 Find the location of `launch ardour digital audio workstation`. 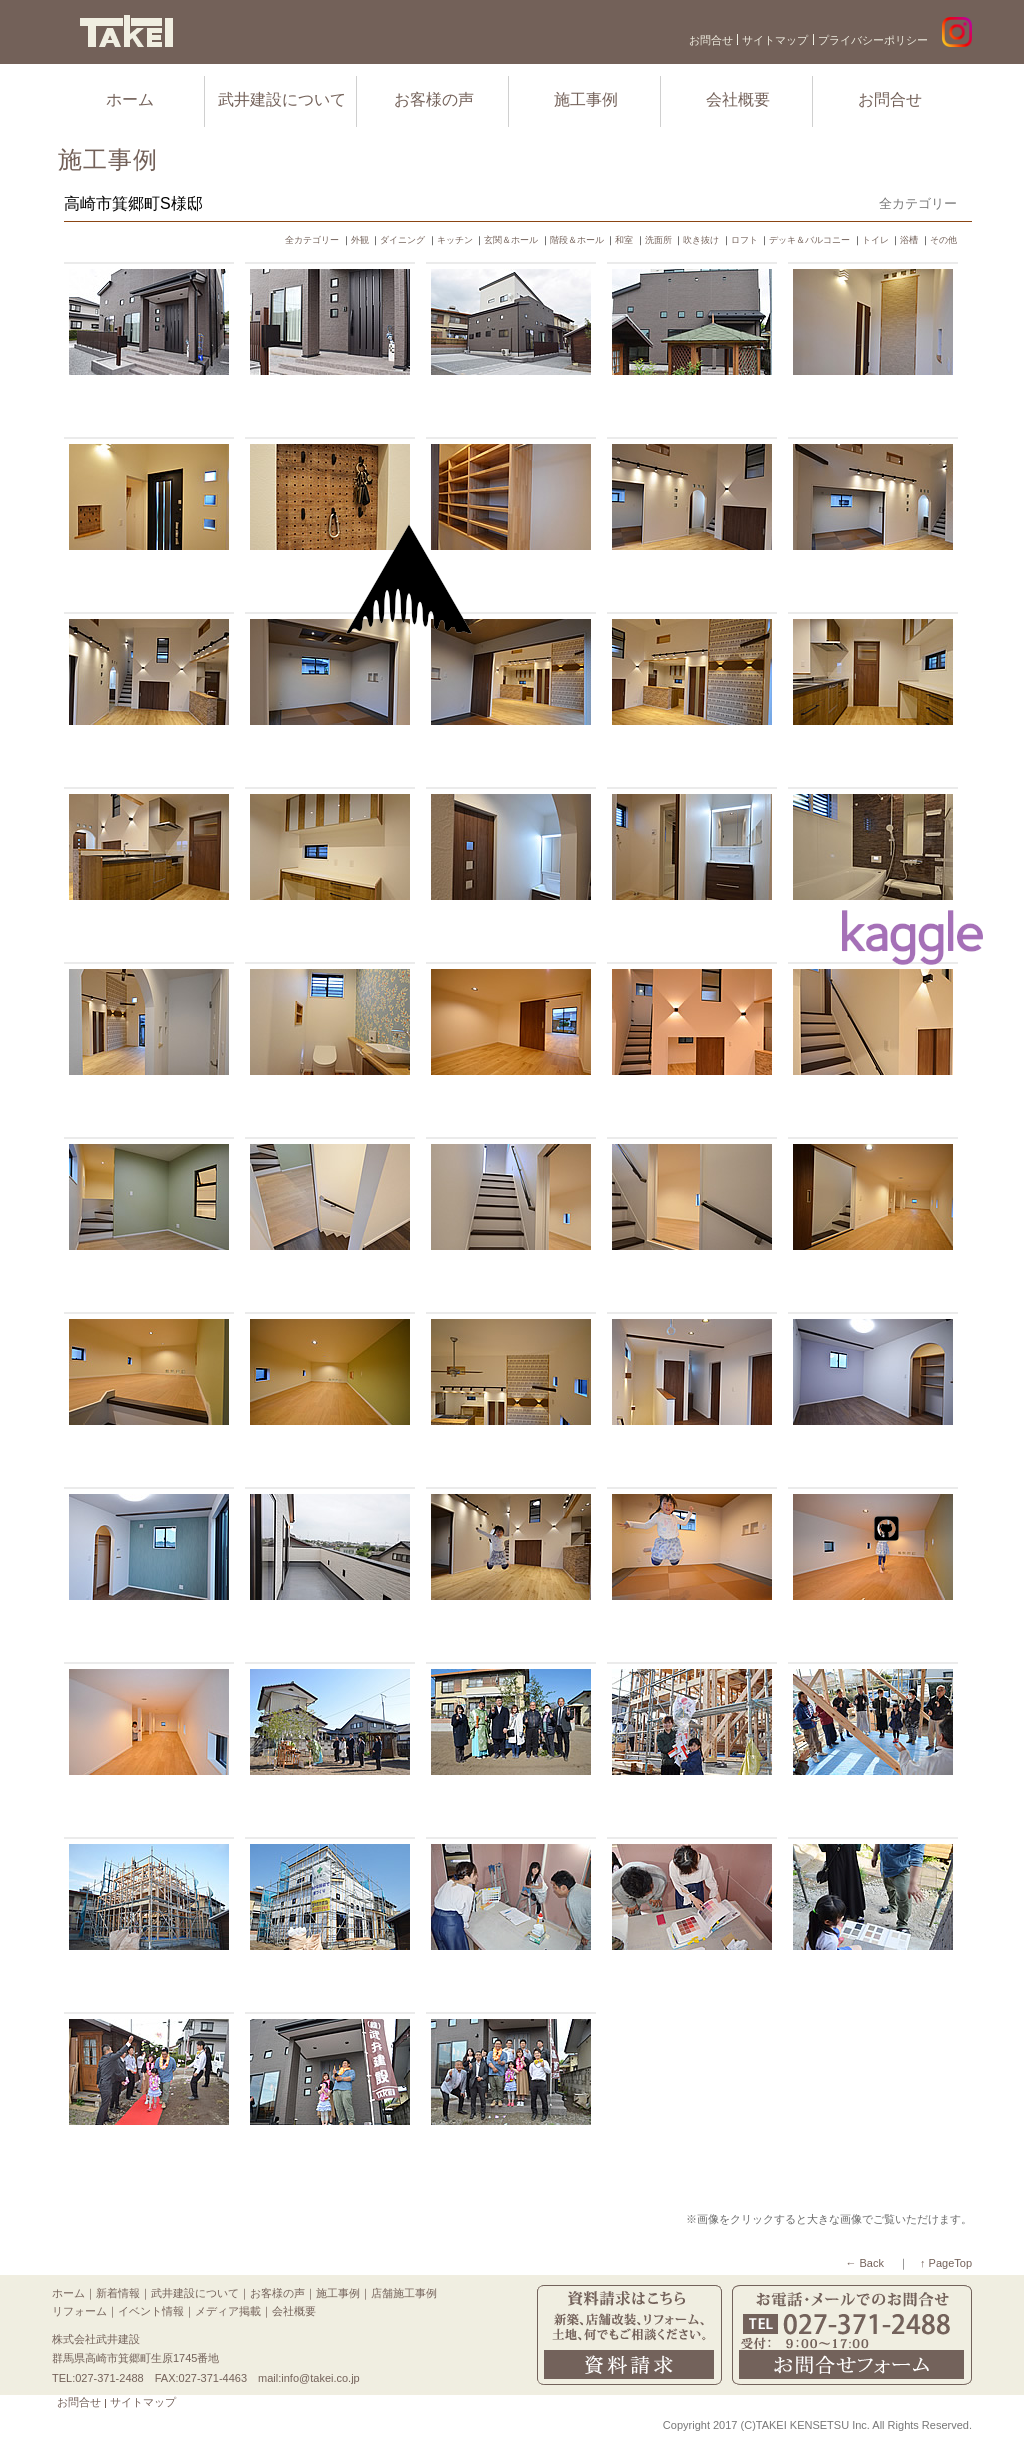

launch ardour digital audio workstation is located at coordinates (409, 579).